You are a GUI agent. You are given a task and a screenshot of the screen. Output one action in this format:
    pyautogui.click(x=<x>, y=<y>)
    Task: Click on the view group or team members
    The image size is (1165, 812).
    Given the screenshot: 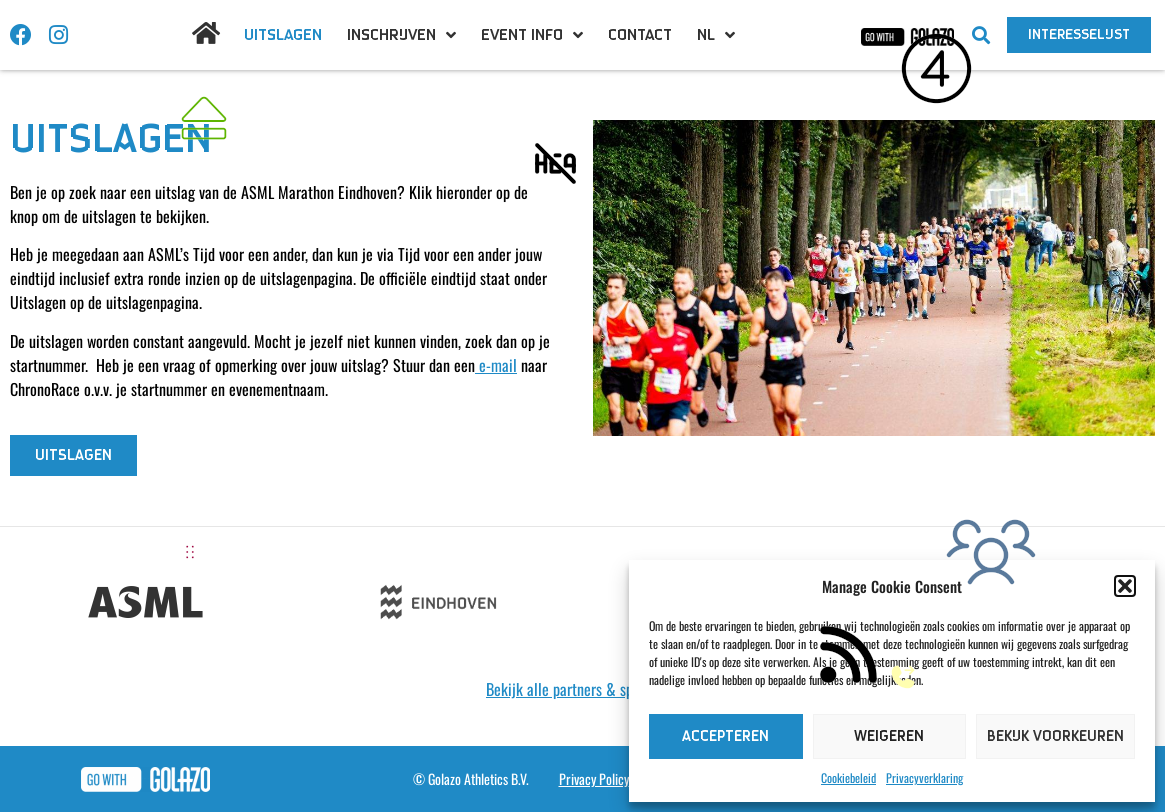 What is the action you would take?
    pyautogui.click(x=991, y=549)
    